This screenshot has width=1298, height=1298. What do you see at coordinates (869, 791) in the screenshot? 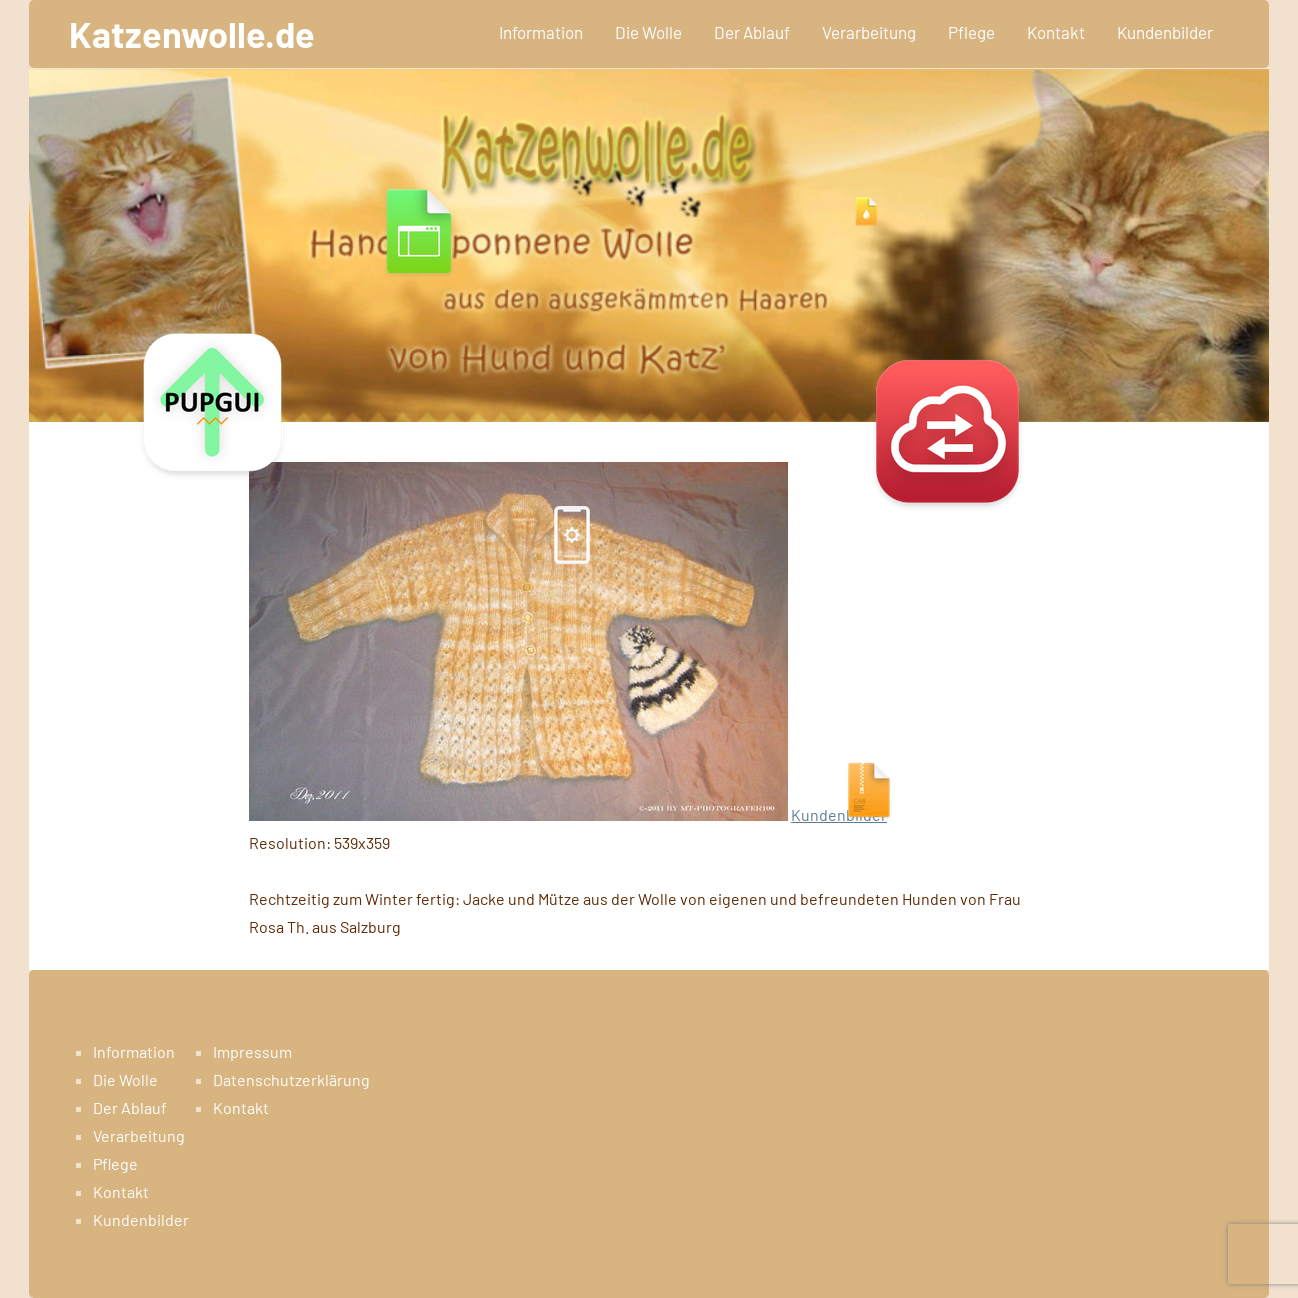
I see `a compressed cabinet (.cab) archive file` at bounding box center [869, 791].